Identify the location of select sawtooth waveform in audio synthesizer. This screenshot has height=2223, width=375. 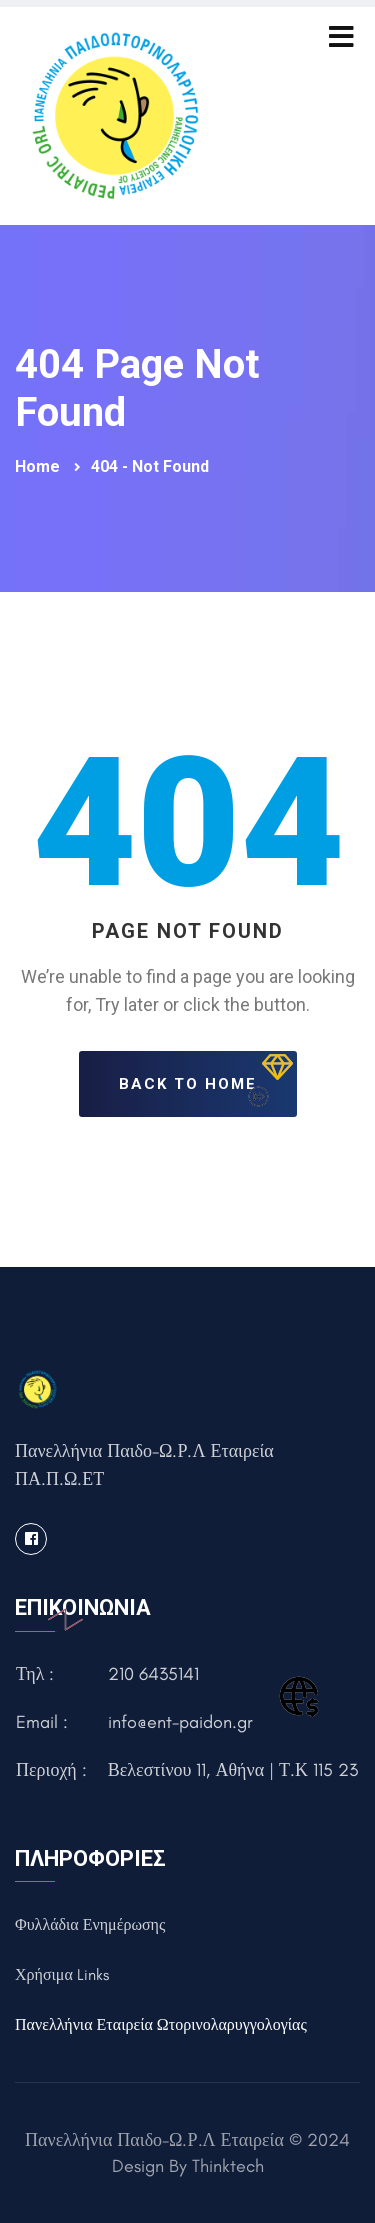
(65, 1619).